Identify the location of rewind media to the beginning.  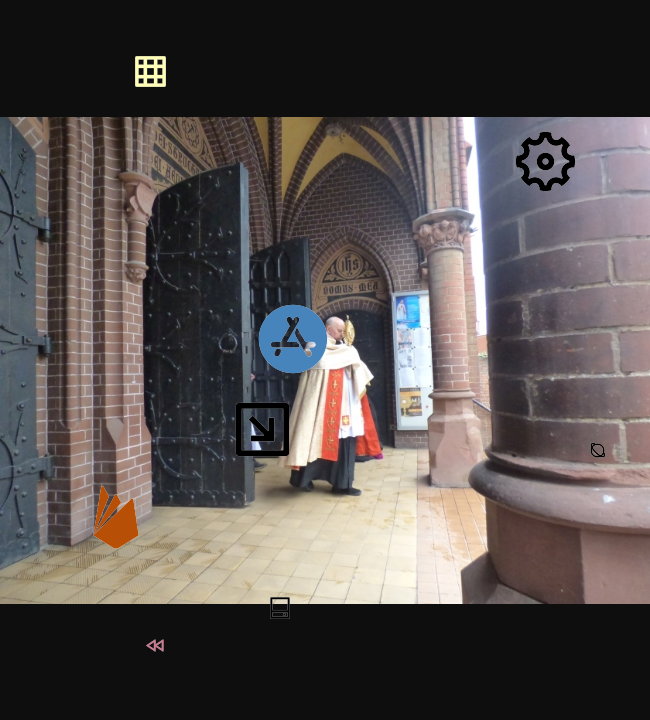
(155, 645).